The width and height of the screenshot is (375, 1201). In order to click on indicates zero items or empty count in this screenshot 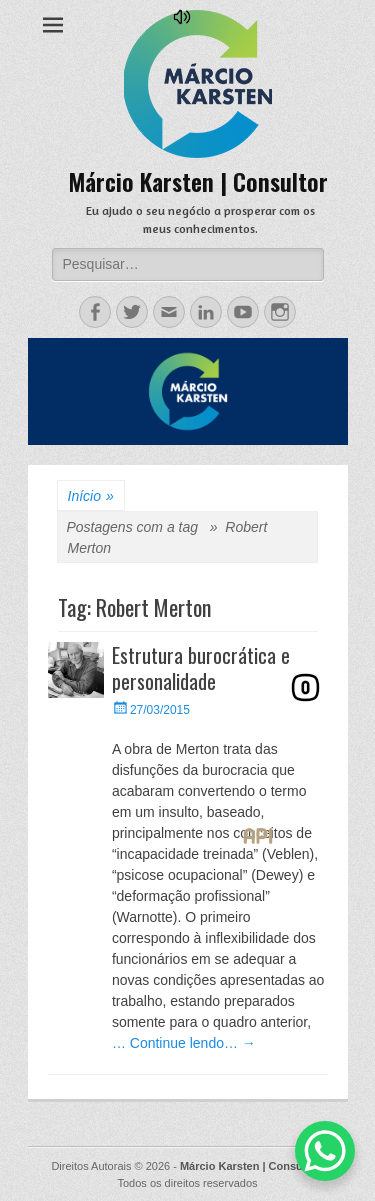, I will do `click(305, 687)`.